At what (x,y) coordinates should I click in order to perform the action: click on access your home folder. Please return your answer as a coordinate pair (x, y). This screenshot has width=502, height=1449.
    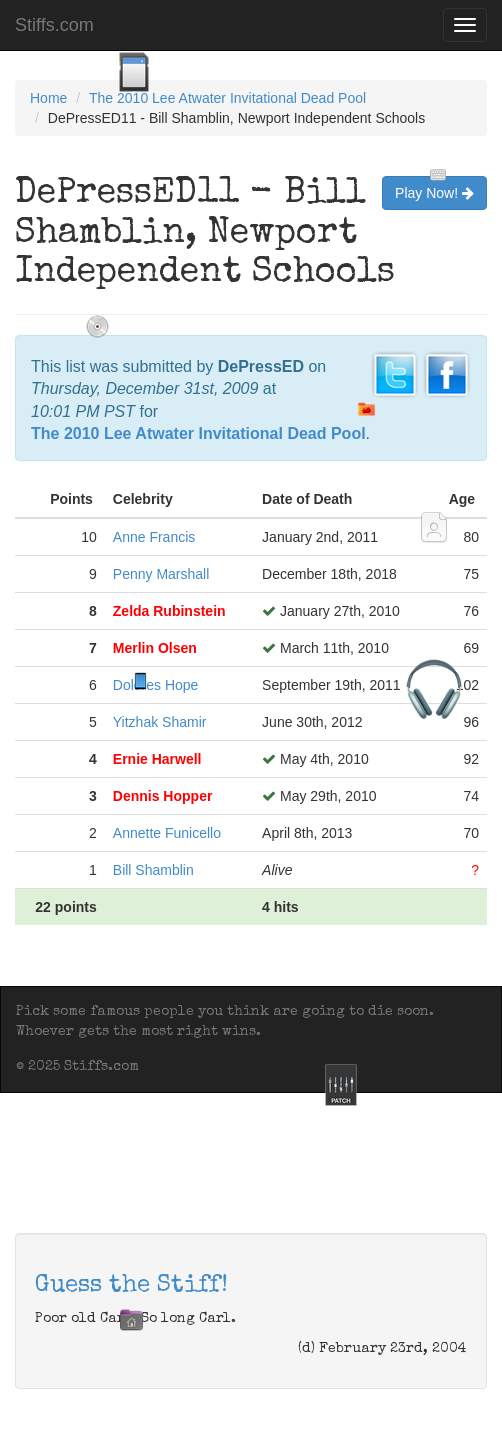
    Looking at the image, I should click on (131, 1319).